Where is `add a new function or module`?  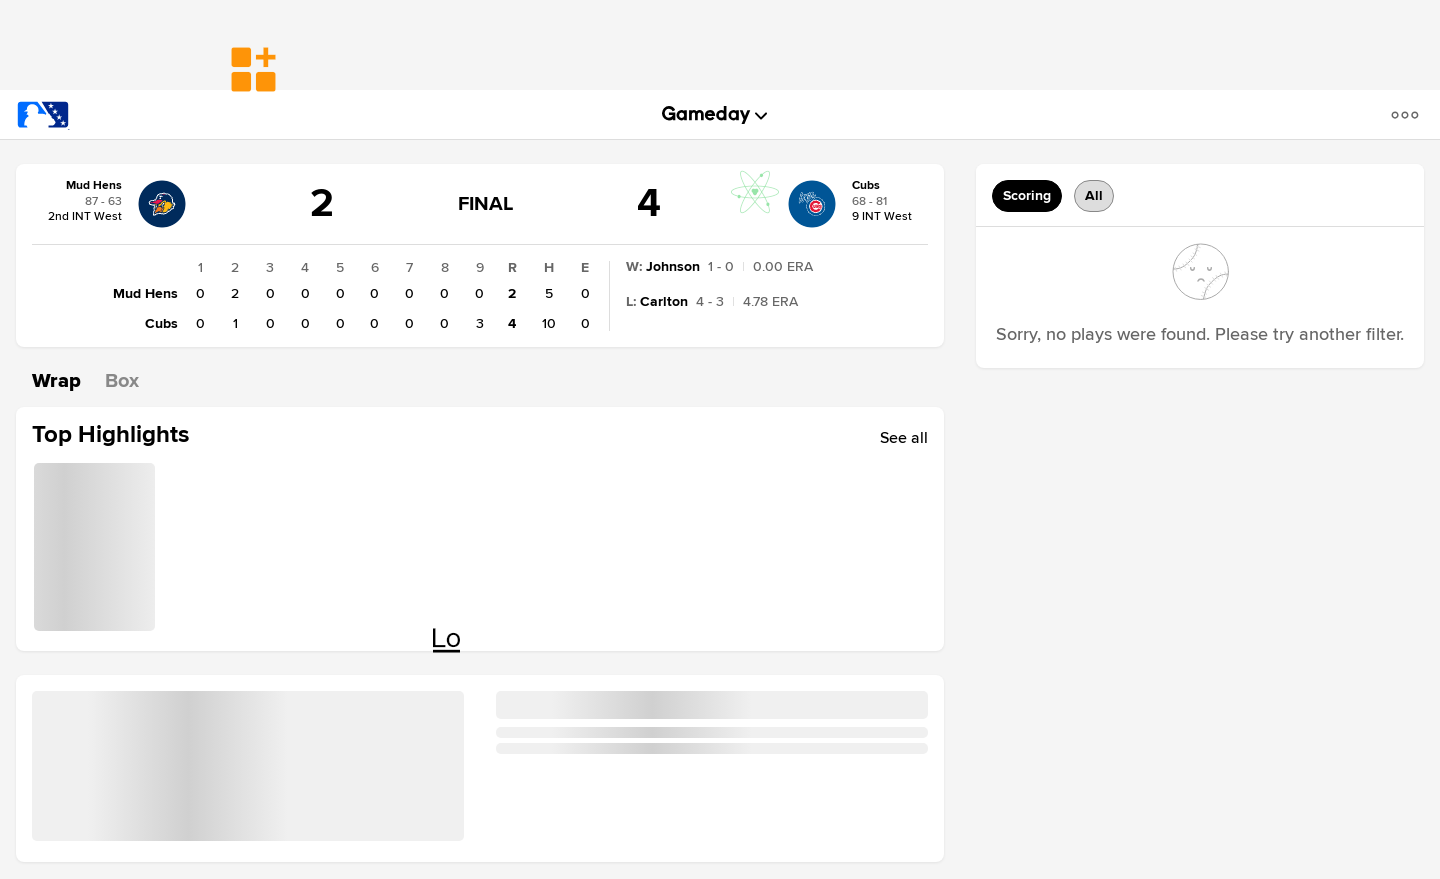
add a new function or module is located at coordinates (253, 69).